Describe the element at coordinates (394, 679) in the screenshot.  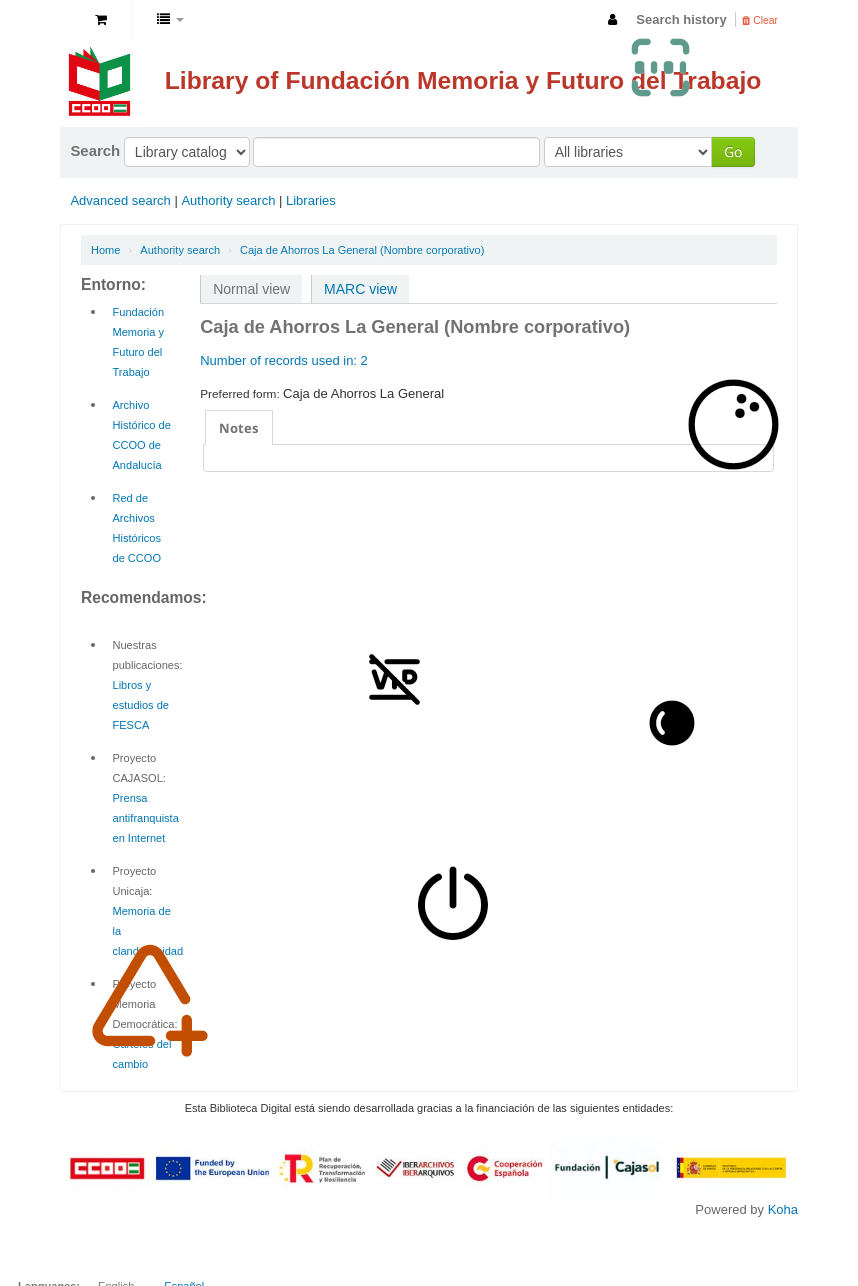
I see `vip status is currently inactive or disabled` at that location.